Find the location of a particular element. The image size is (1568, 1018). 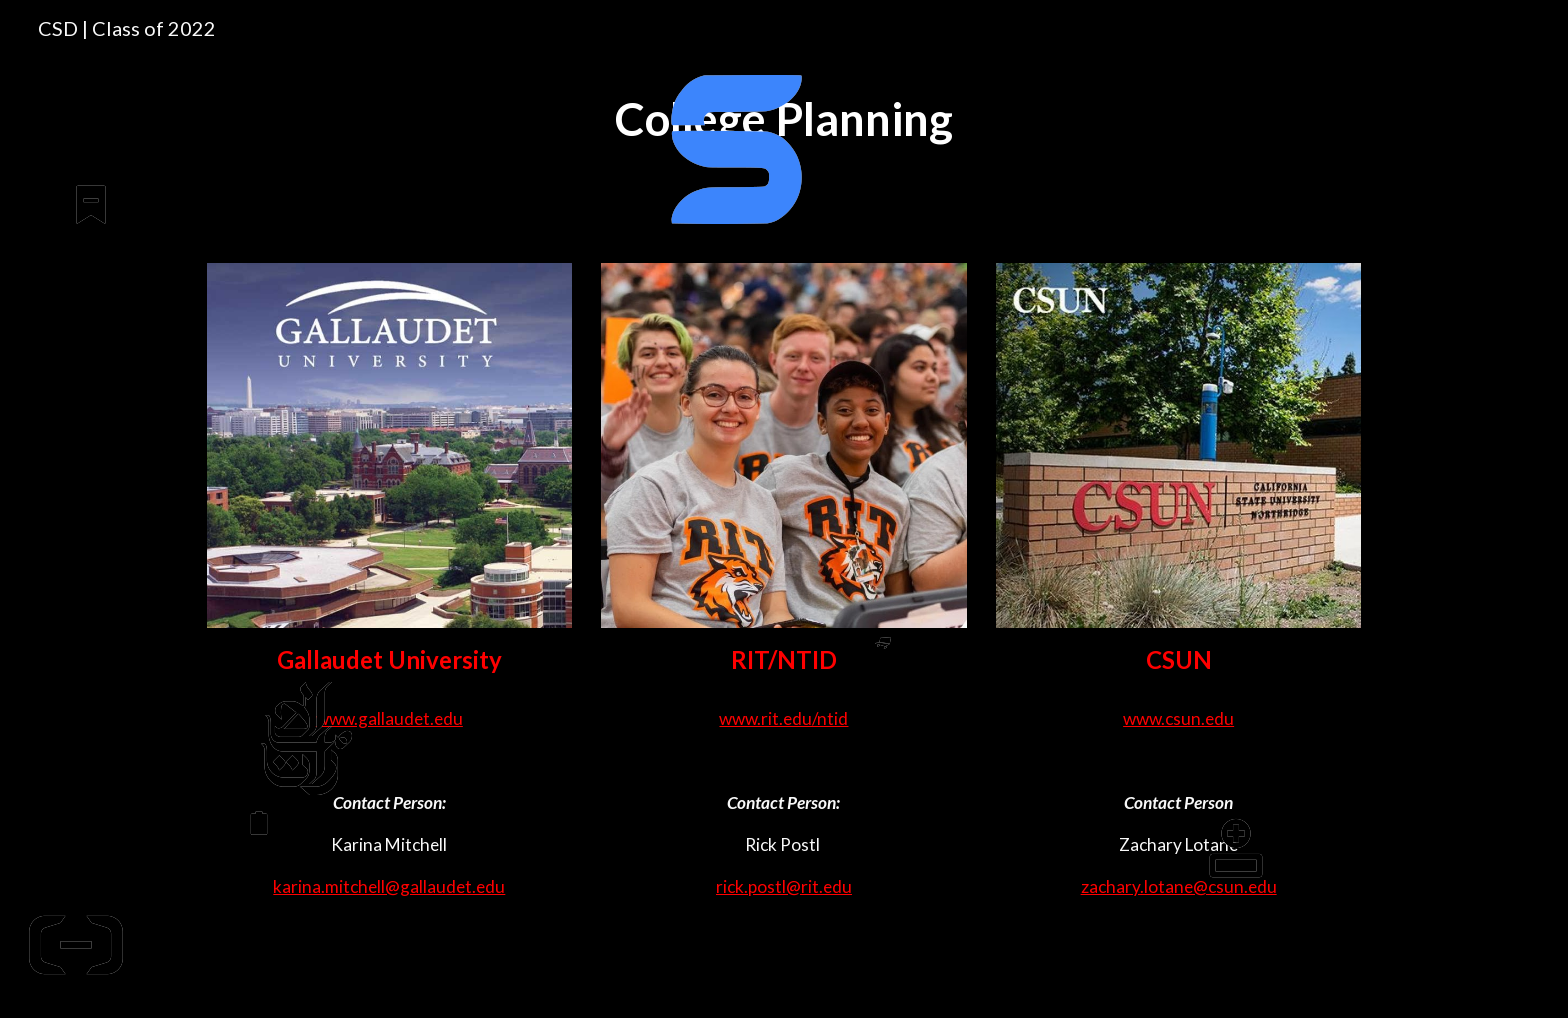

Scrutinizer CI logo is located at coordinates (736, 149).